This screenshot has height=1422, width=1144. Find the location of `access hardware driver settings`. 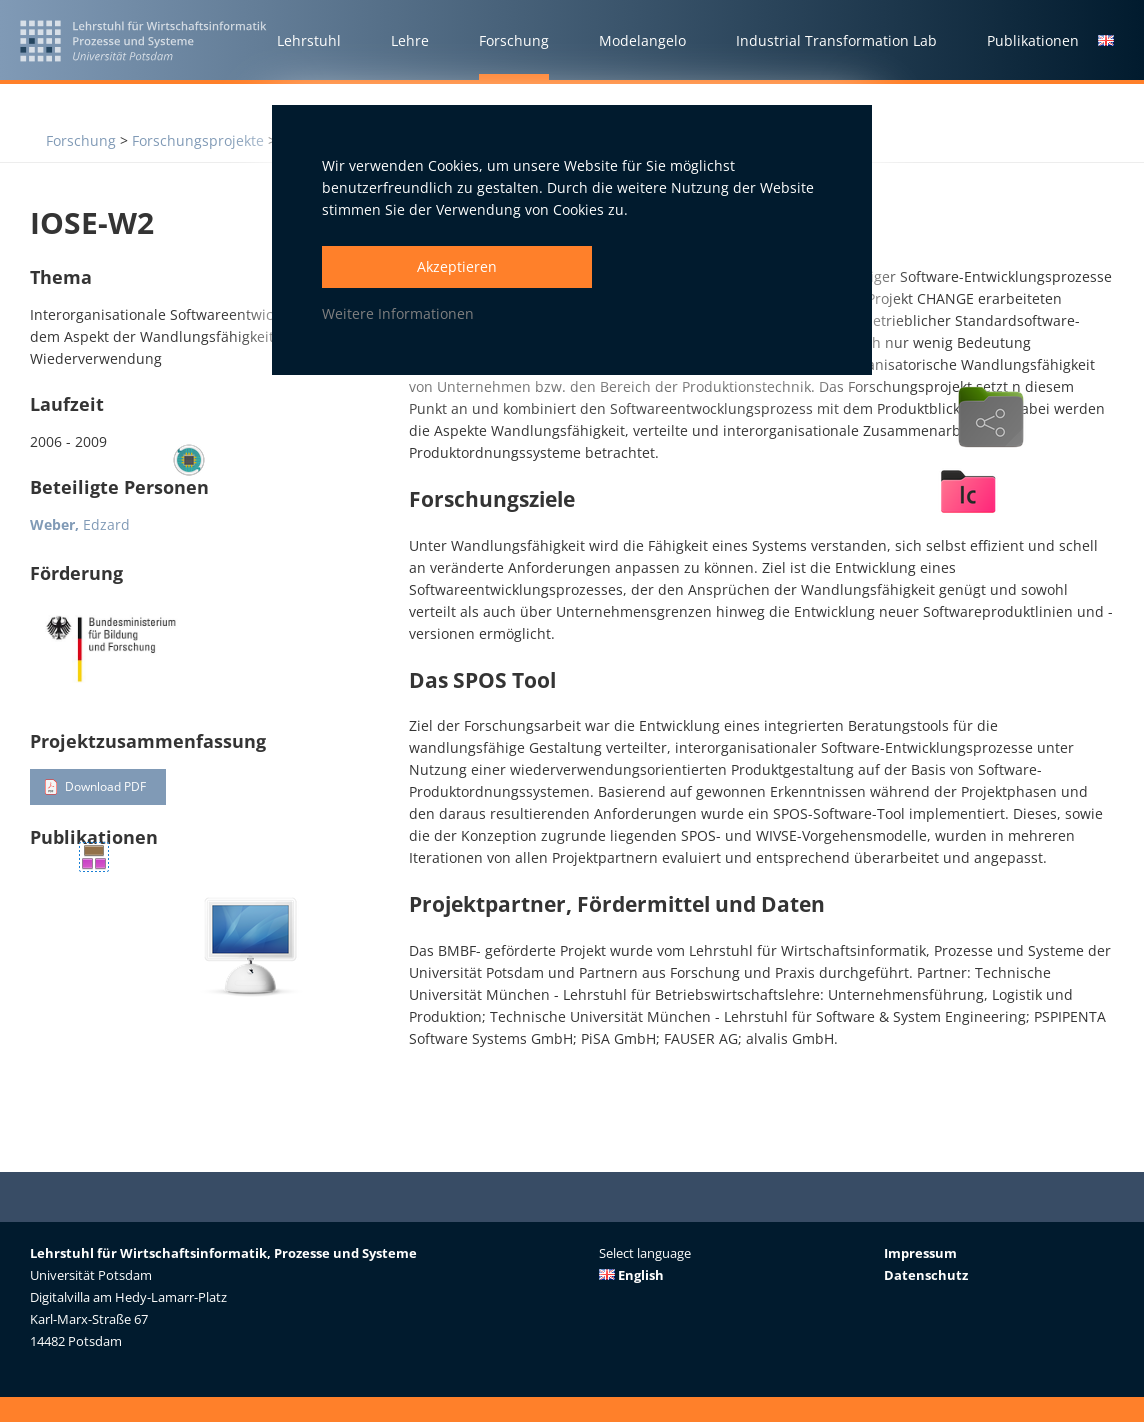

access hardware driver settings is located at coordinates (189, 460).